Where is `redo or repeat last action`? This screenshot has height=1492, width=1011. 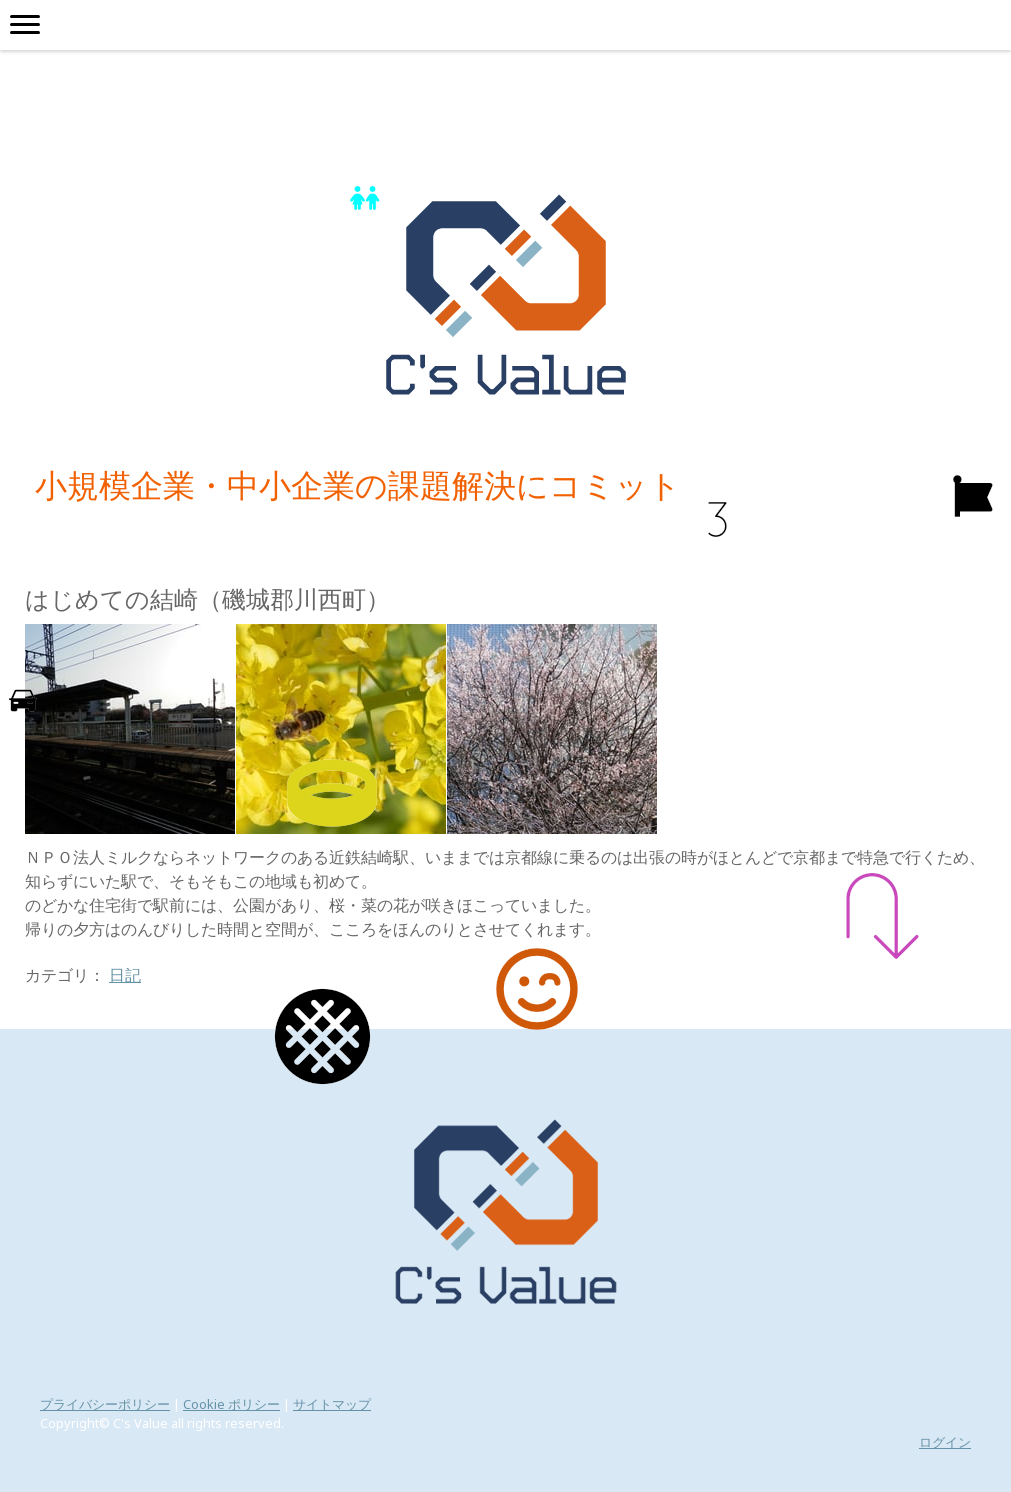 redo or repeat last action is located at coordinates (879, 916).